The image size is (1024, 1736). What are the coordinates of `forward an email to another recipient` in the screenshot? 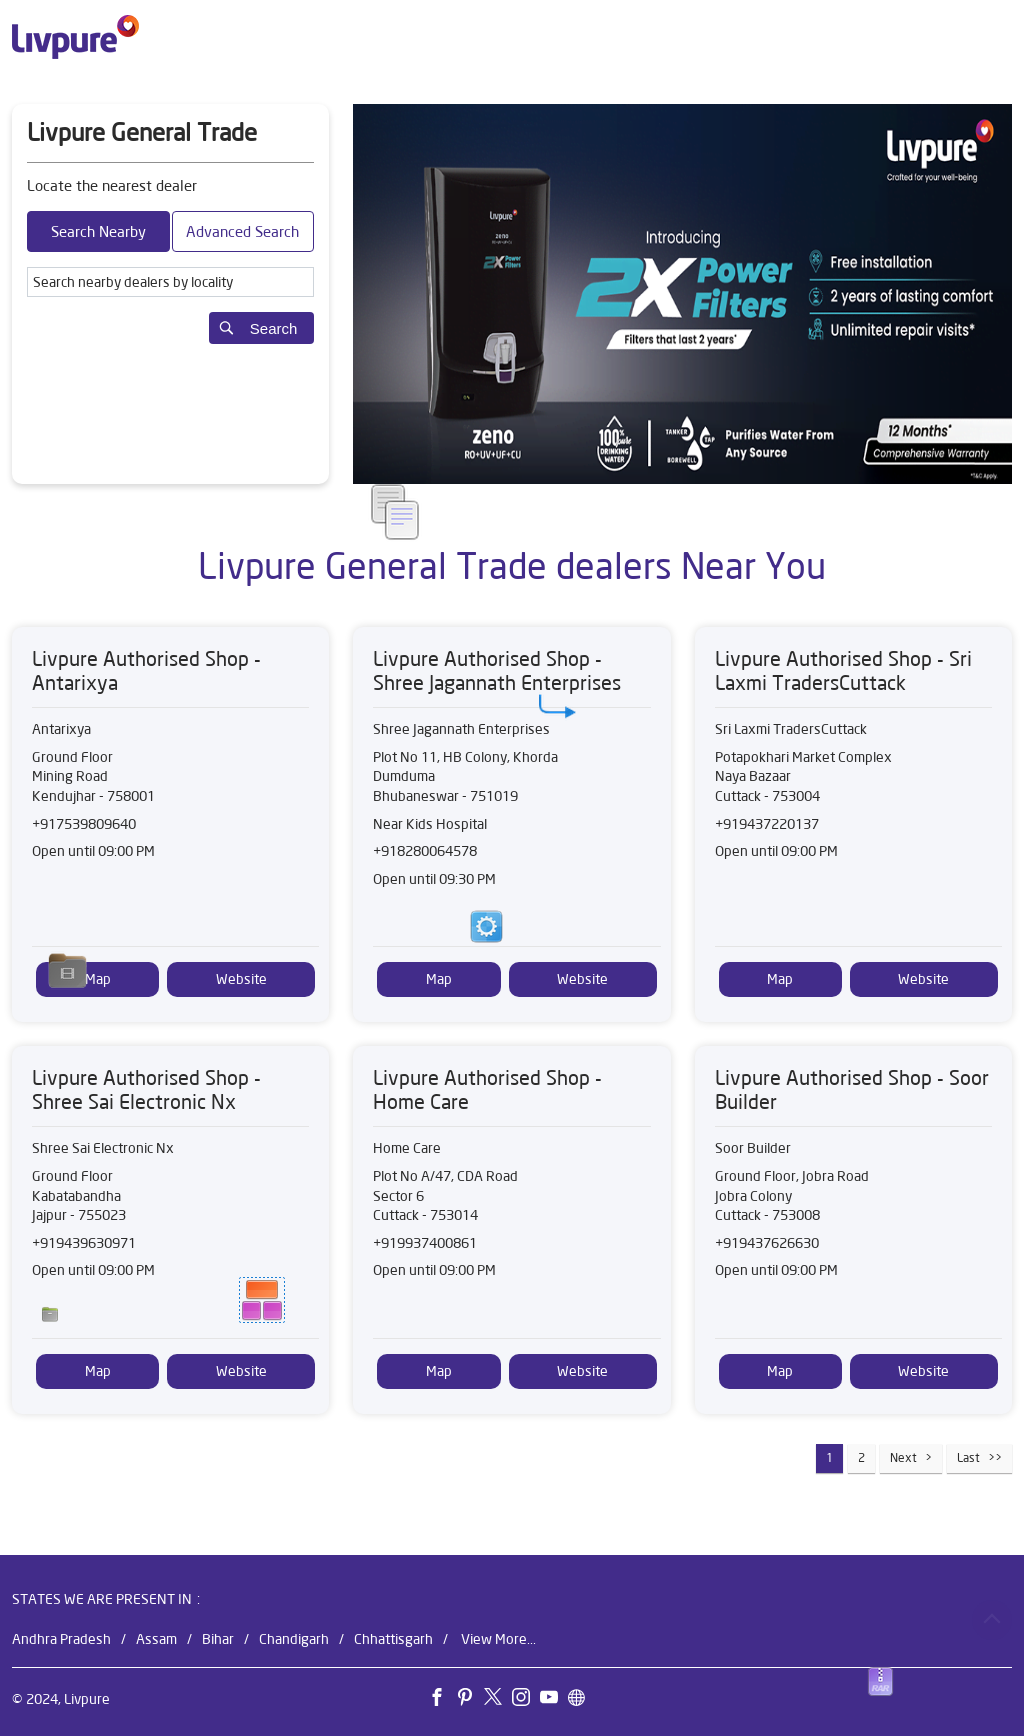 It's located at (558, 704).